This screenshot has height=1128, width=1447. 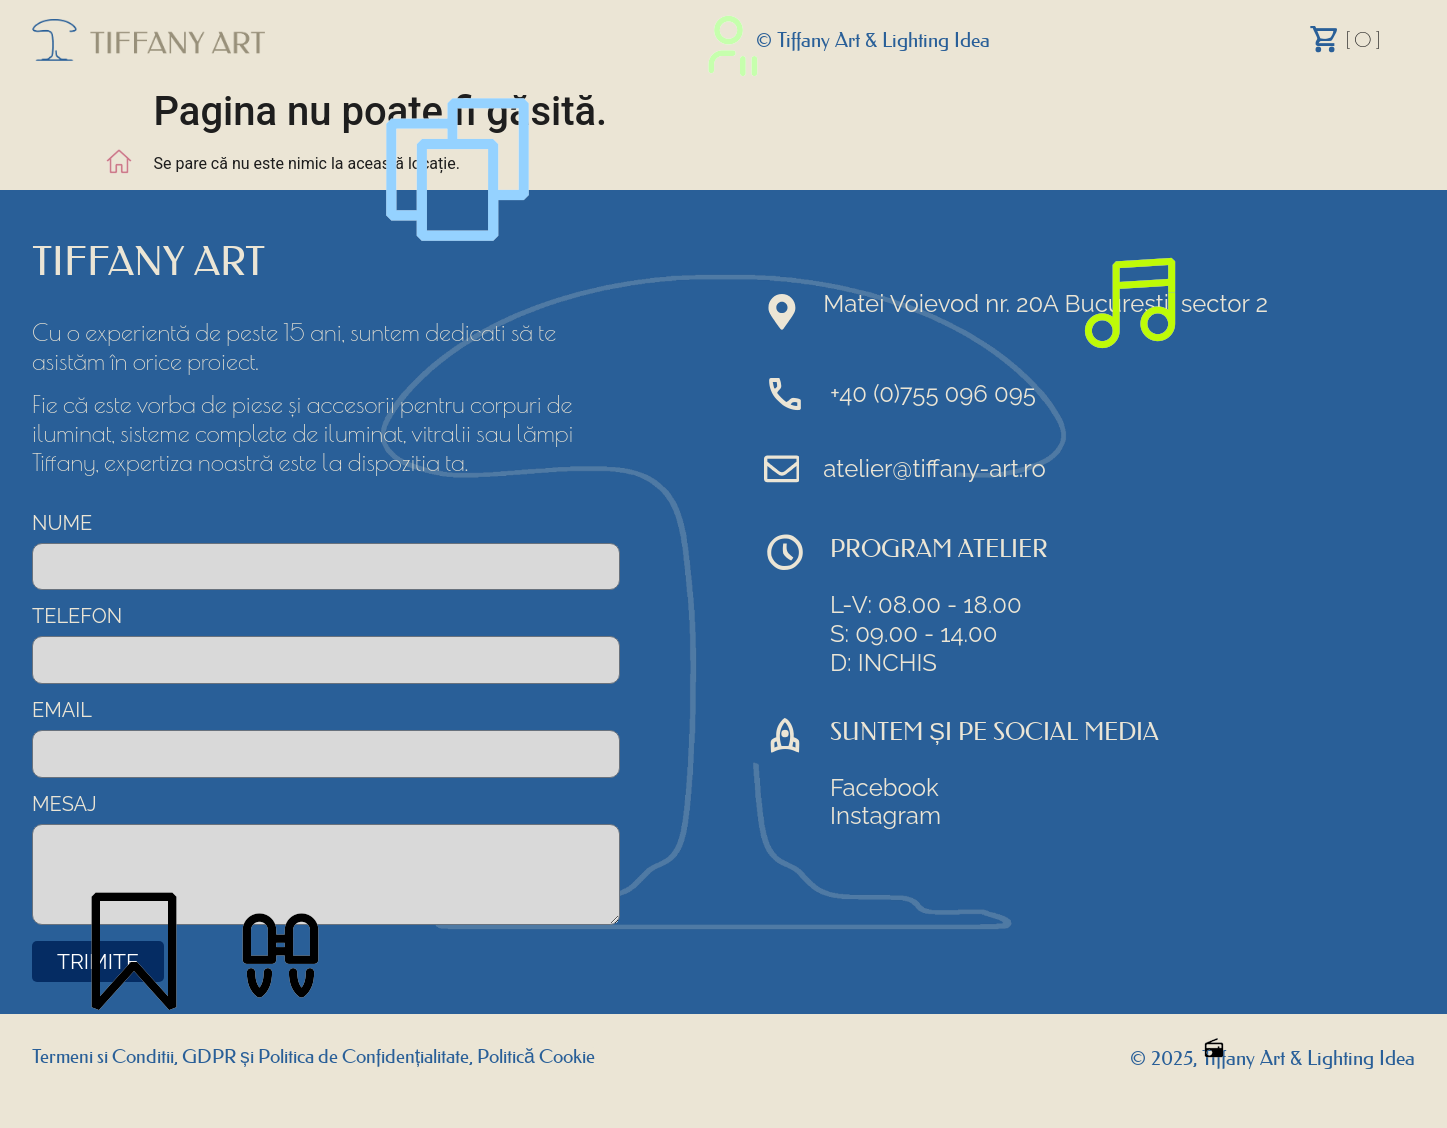 What do you see at coordinates (119, 162) in the screenshot?
I see `navigate to the home screen` at bounding box center [119, 162].